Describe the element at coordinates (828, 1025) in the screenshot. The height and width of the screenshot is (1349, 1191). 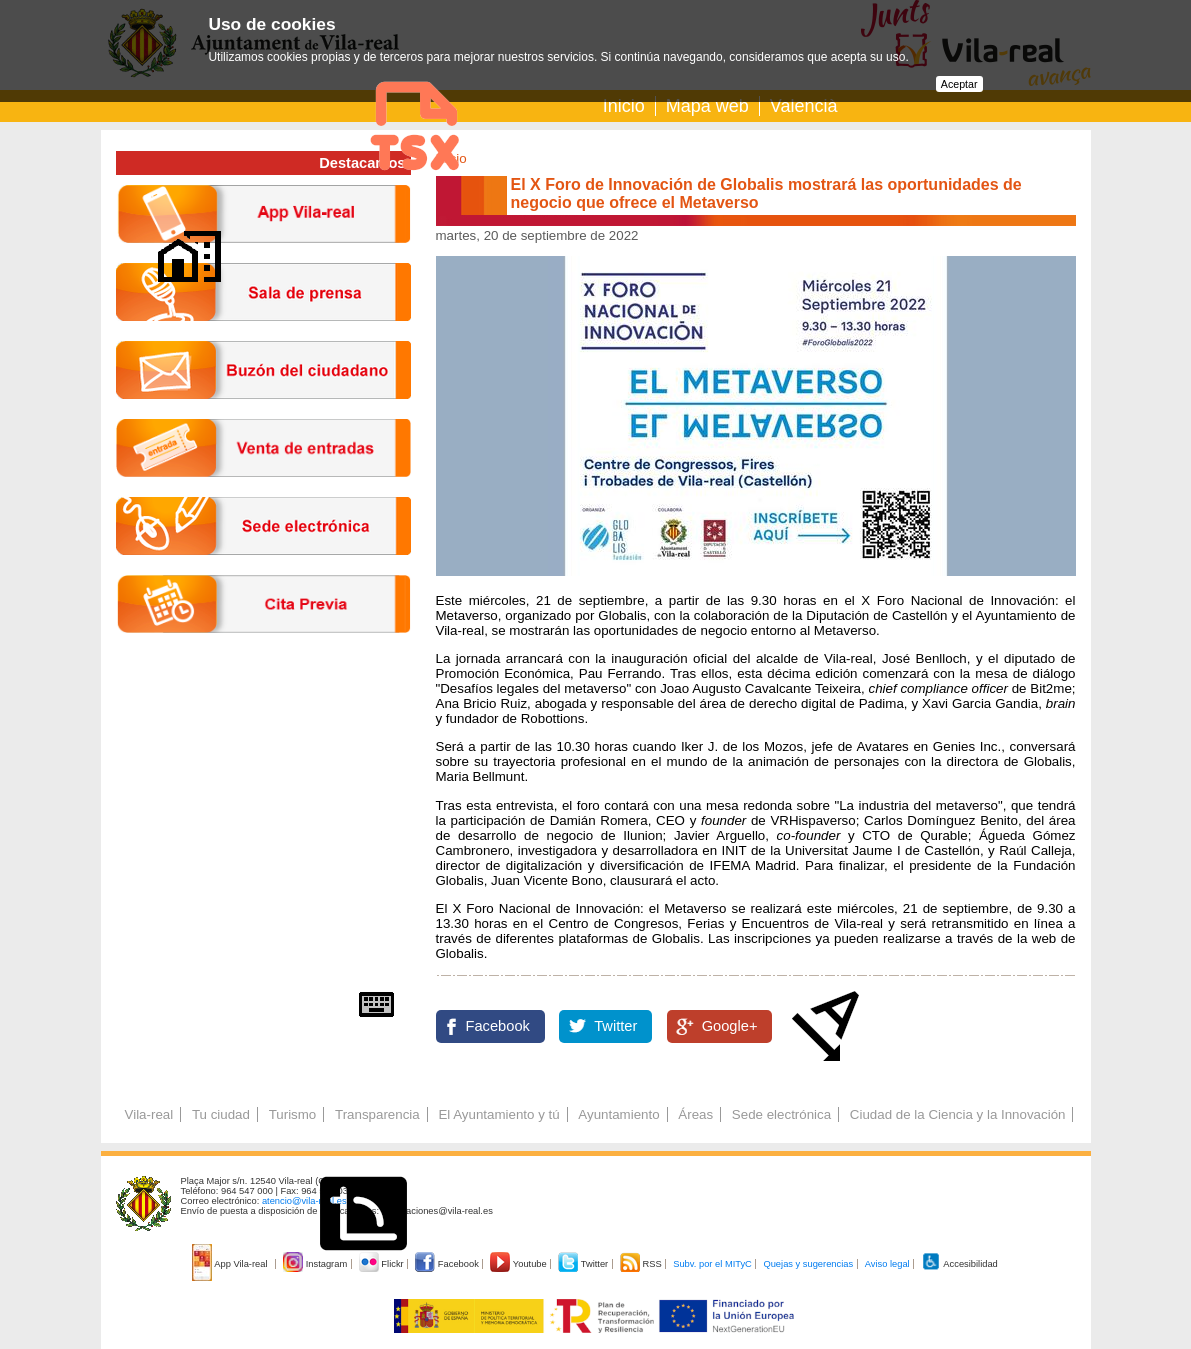
I see `rotate text at a downward angle` at that location.